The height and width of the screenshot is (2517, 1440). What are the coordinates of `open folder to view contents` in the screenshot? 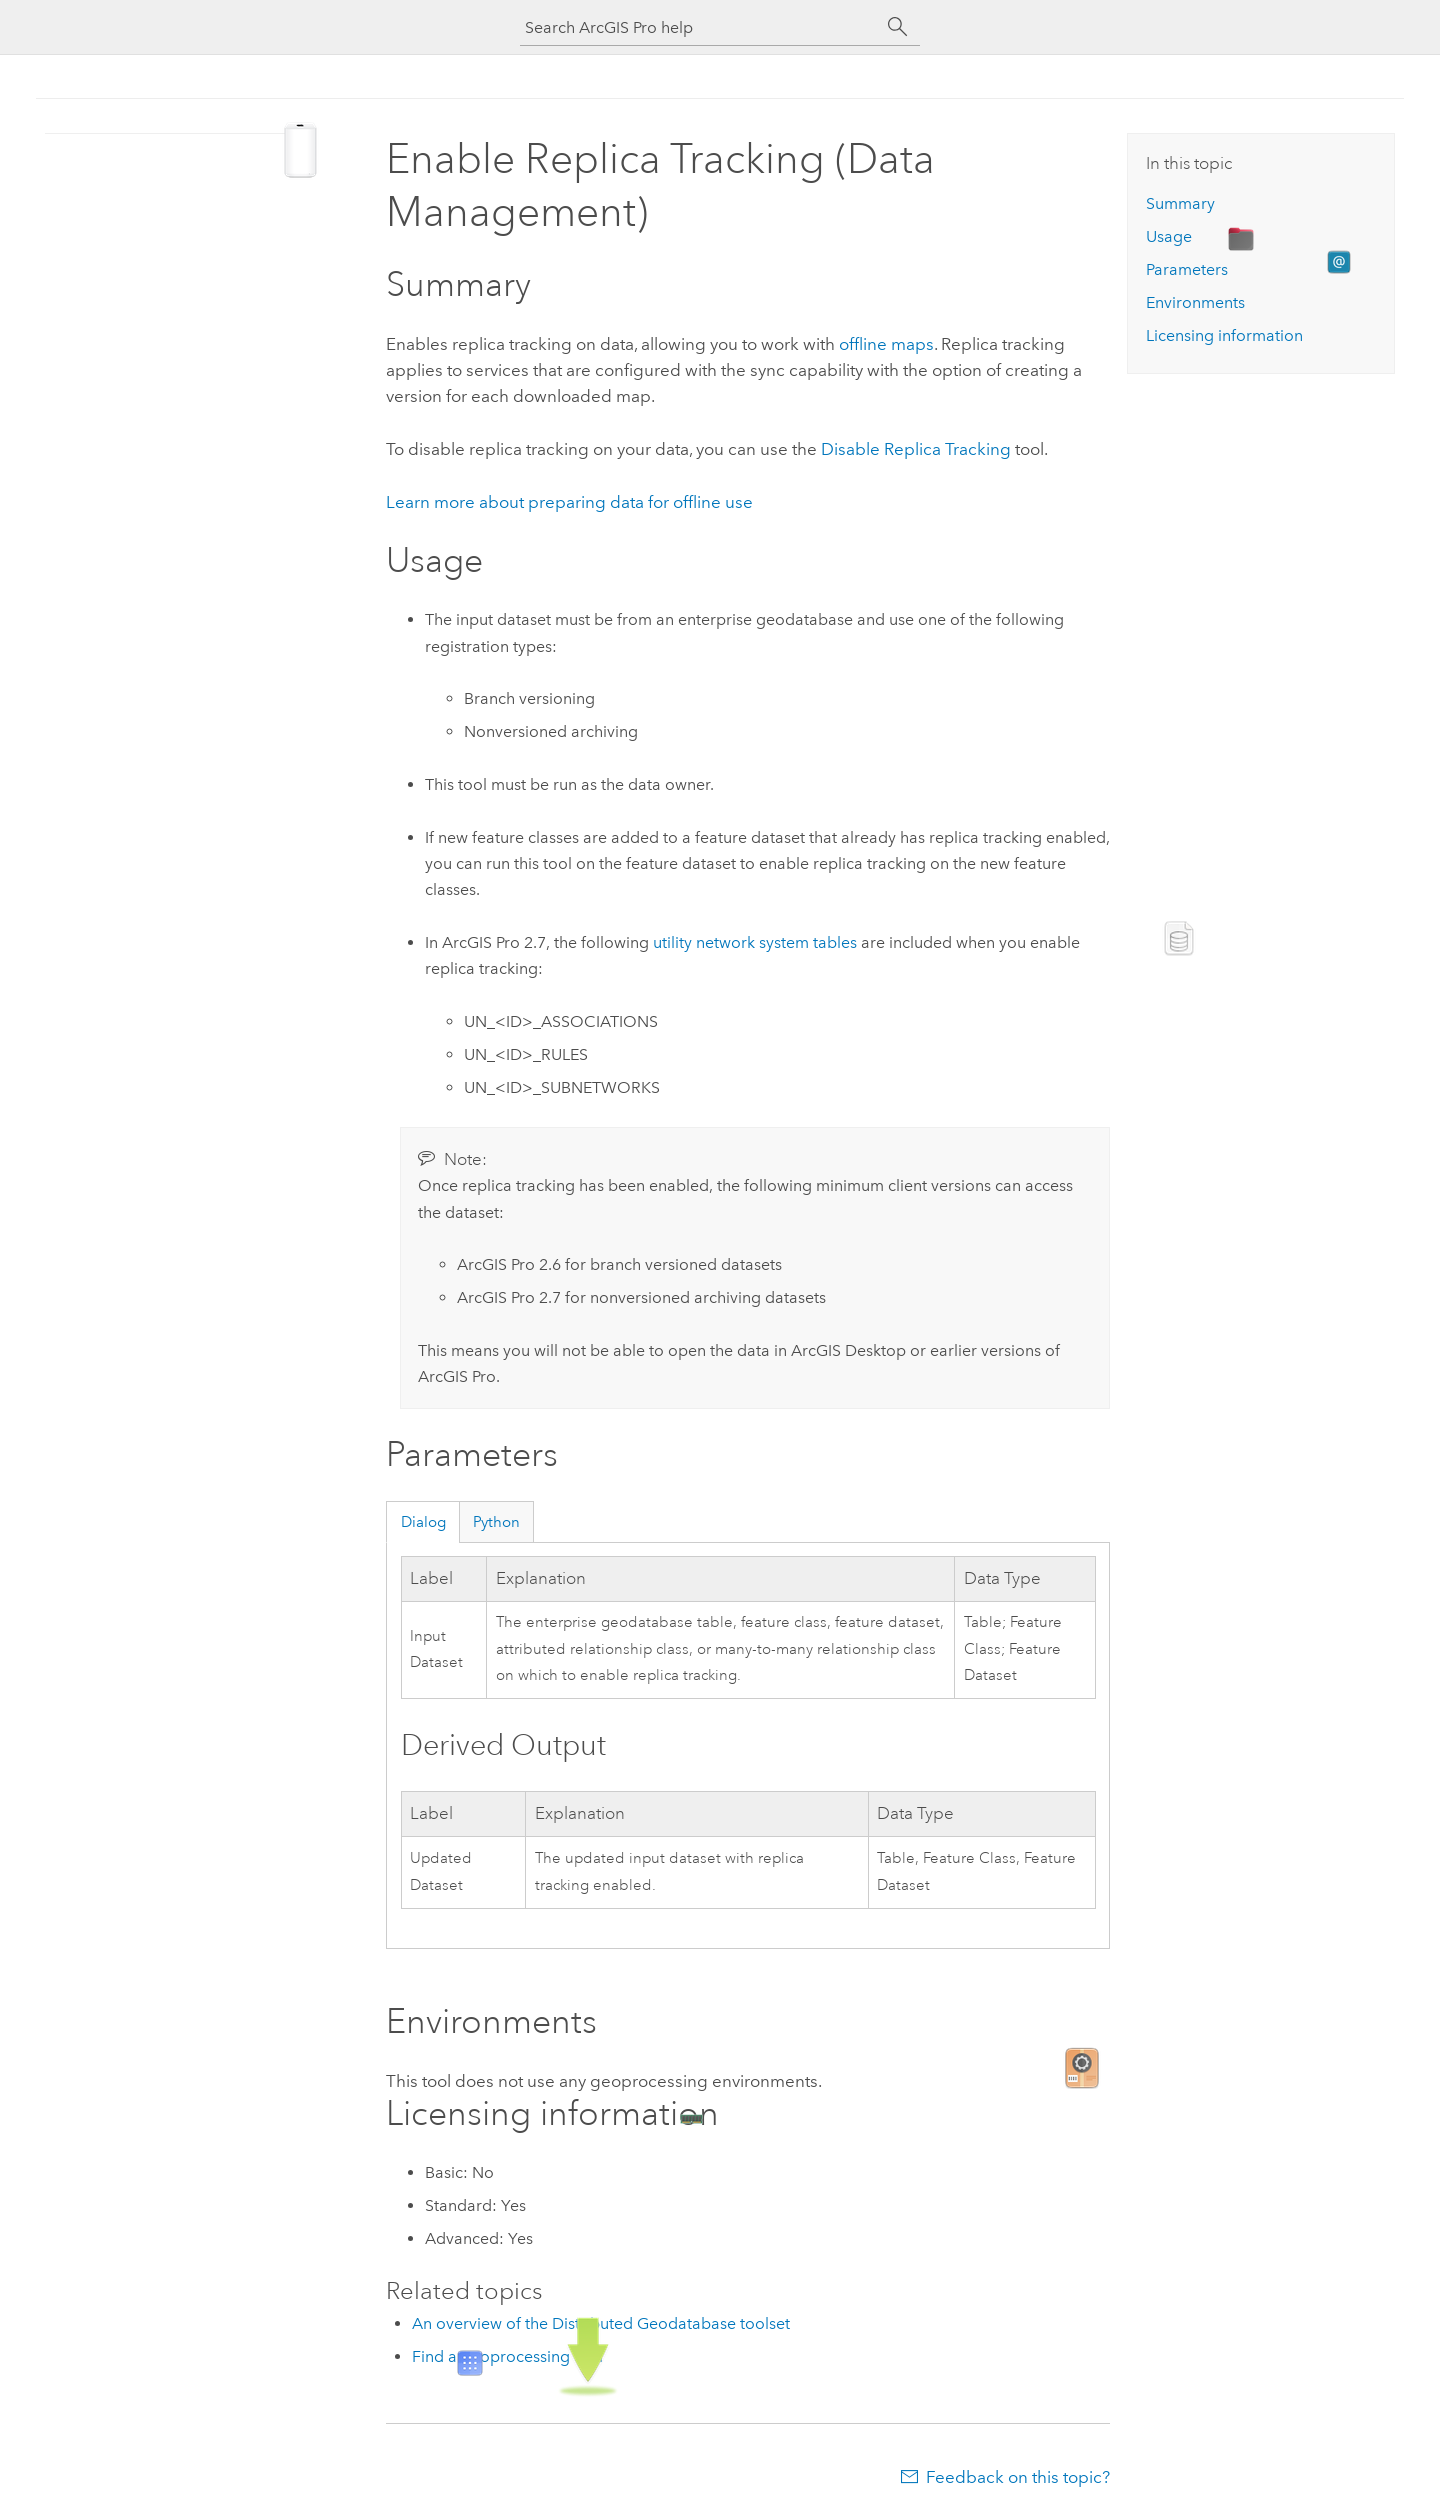 It's located at (1241, 239).